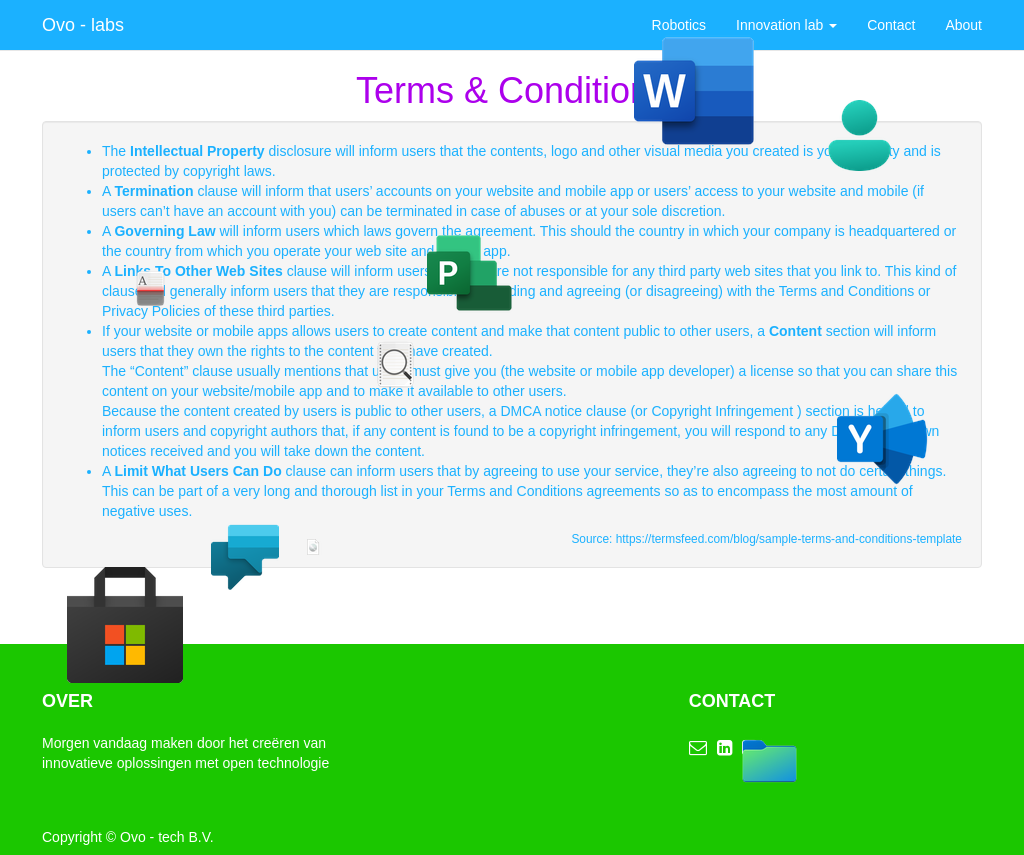  Describe the element at coordinates (150, 288) in the screenshot. I see `open simple scan document scanner app` at that location.